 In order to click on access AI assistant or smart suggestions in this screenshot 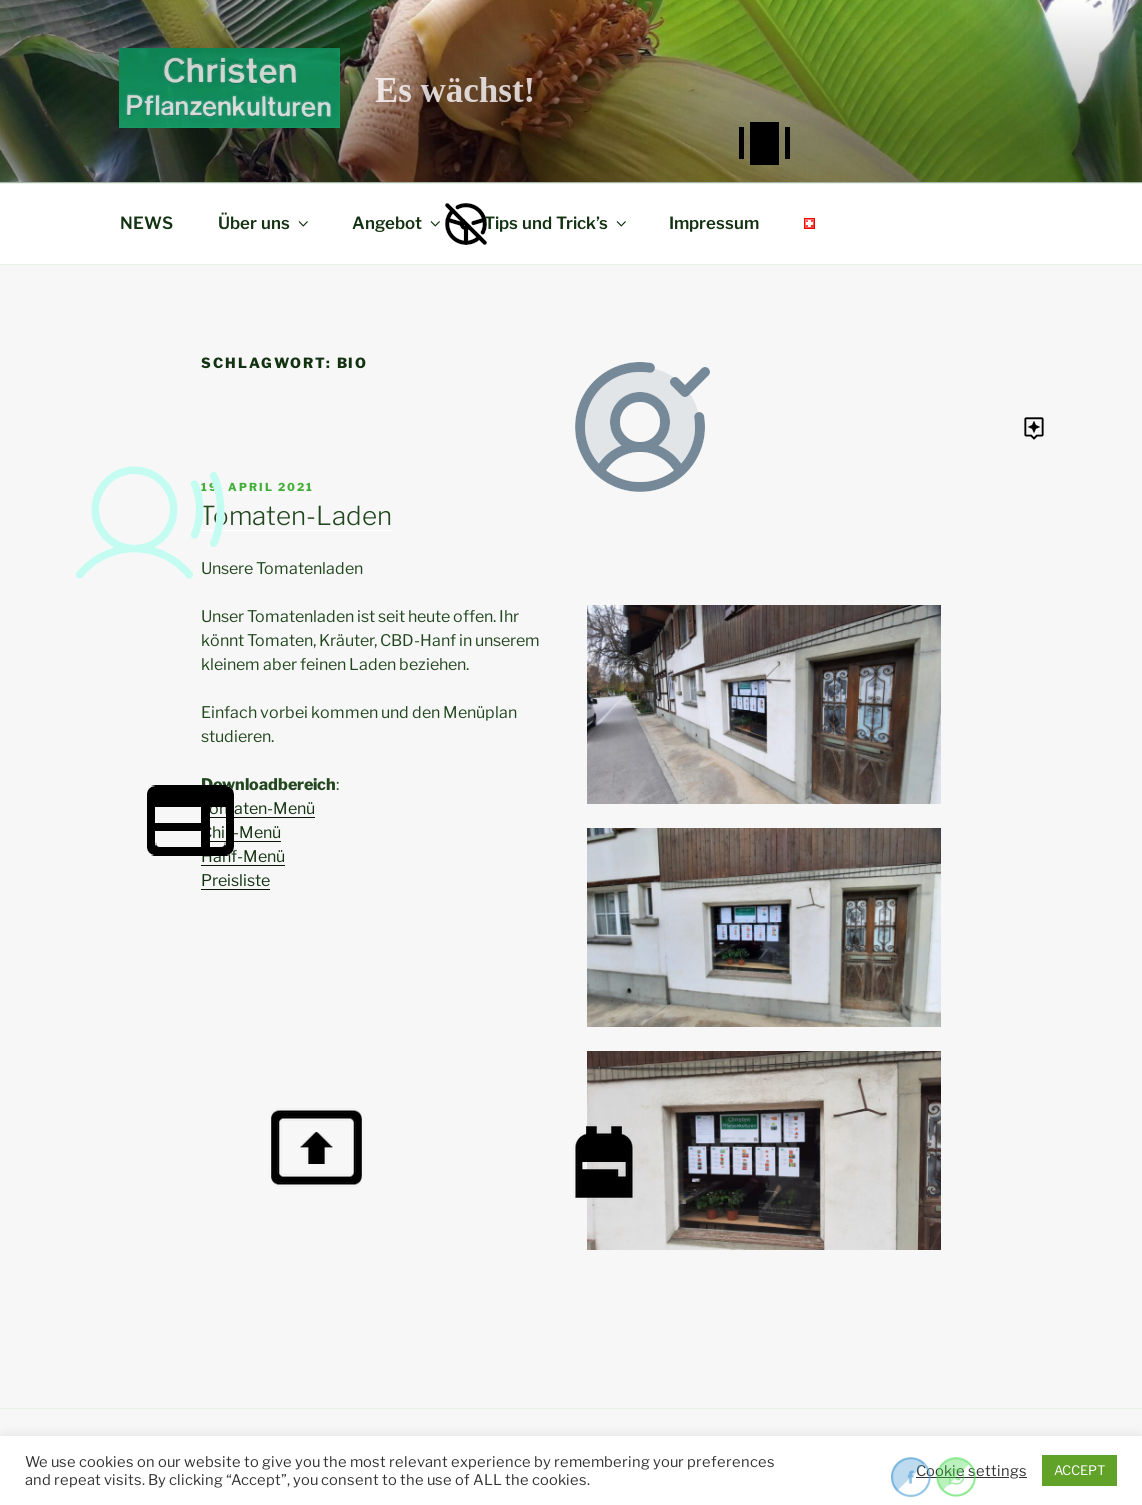, I will do `click(1034, 428)`.